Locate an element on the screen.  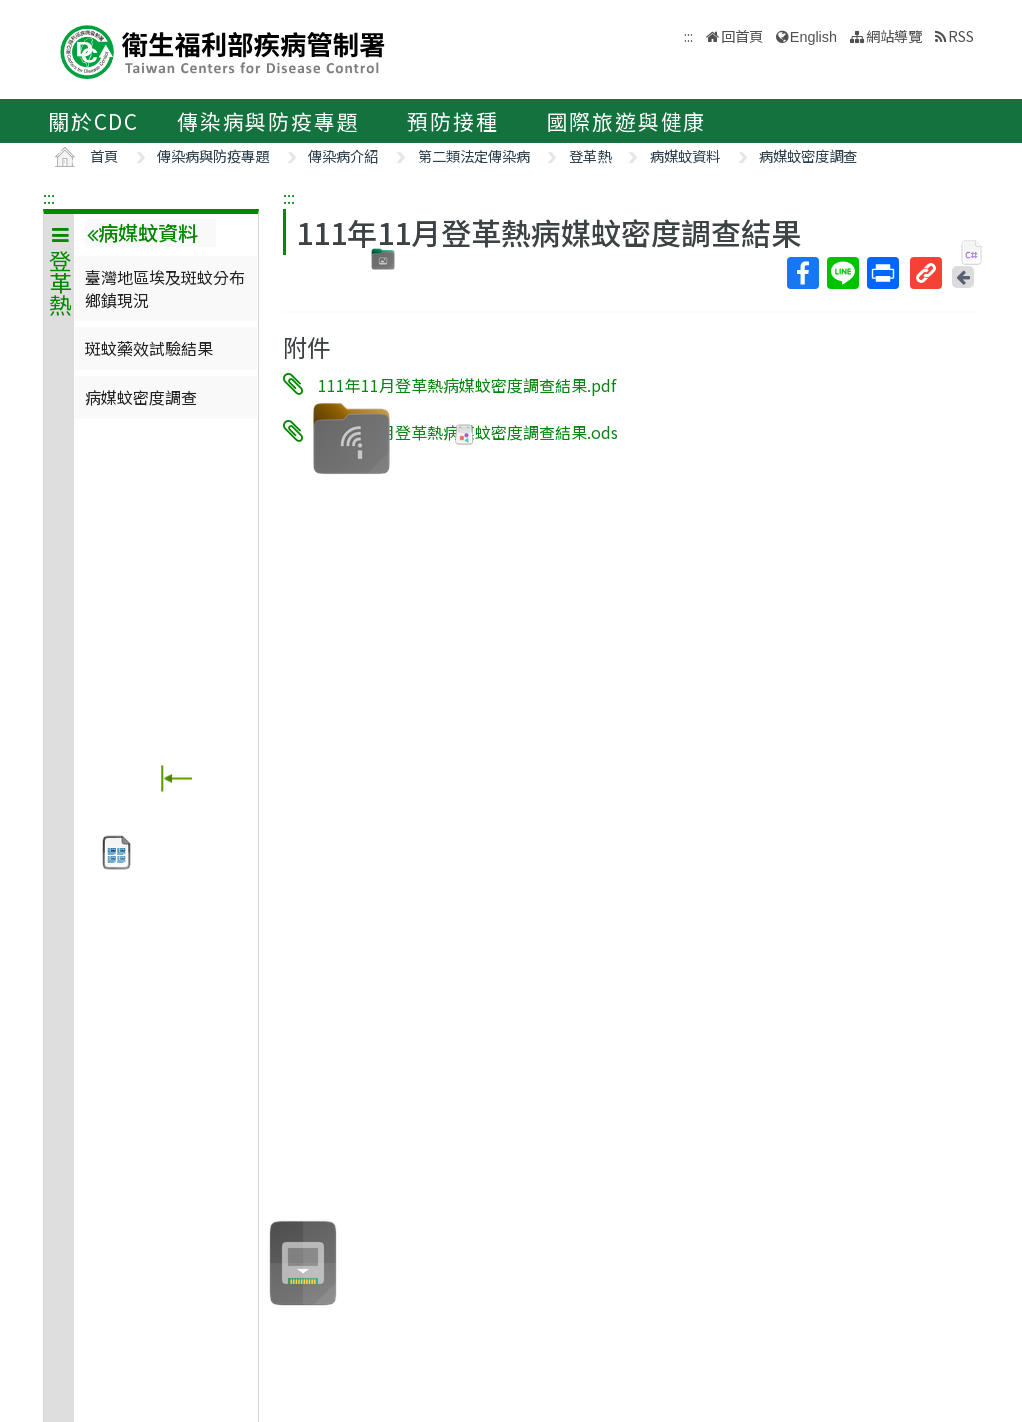
open an opendocument master document file is located at coordinates (116, 852).